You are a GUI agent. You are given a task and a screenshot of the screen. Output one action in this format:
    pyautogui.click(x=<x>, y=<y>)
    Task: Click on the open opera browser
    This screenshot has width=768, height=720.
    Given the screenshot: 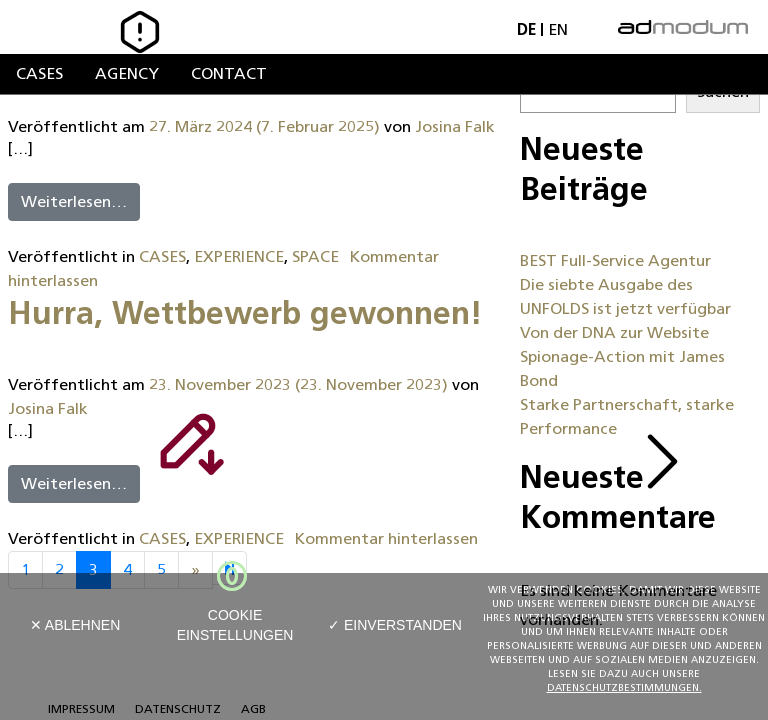 What is the action you would take?
    pyautogui.click(x=232, y=576)
    